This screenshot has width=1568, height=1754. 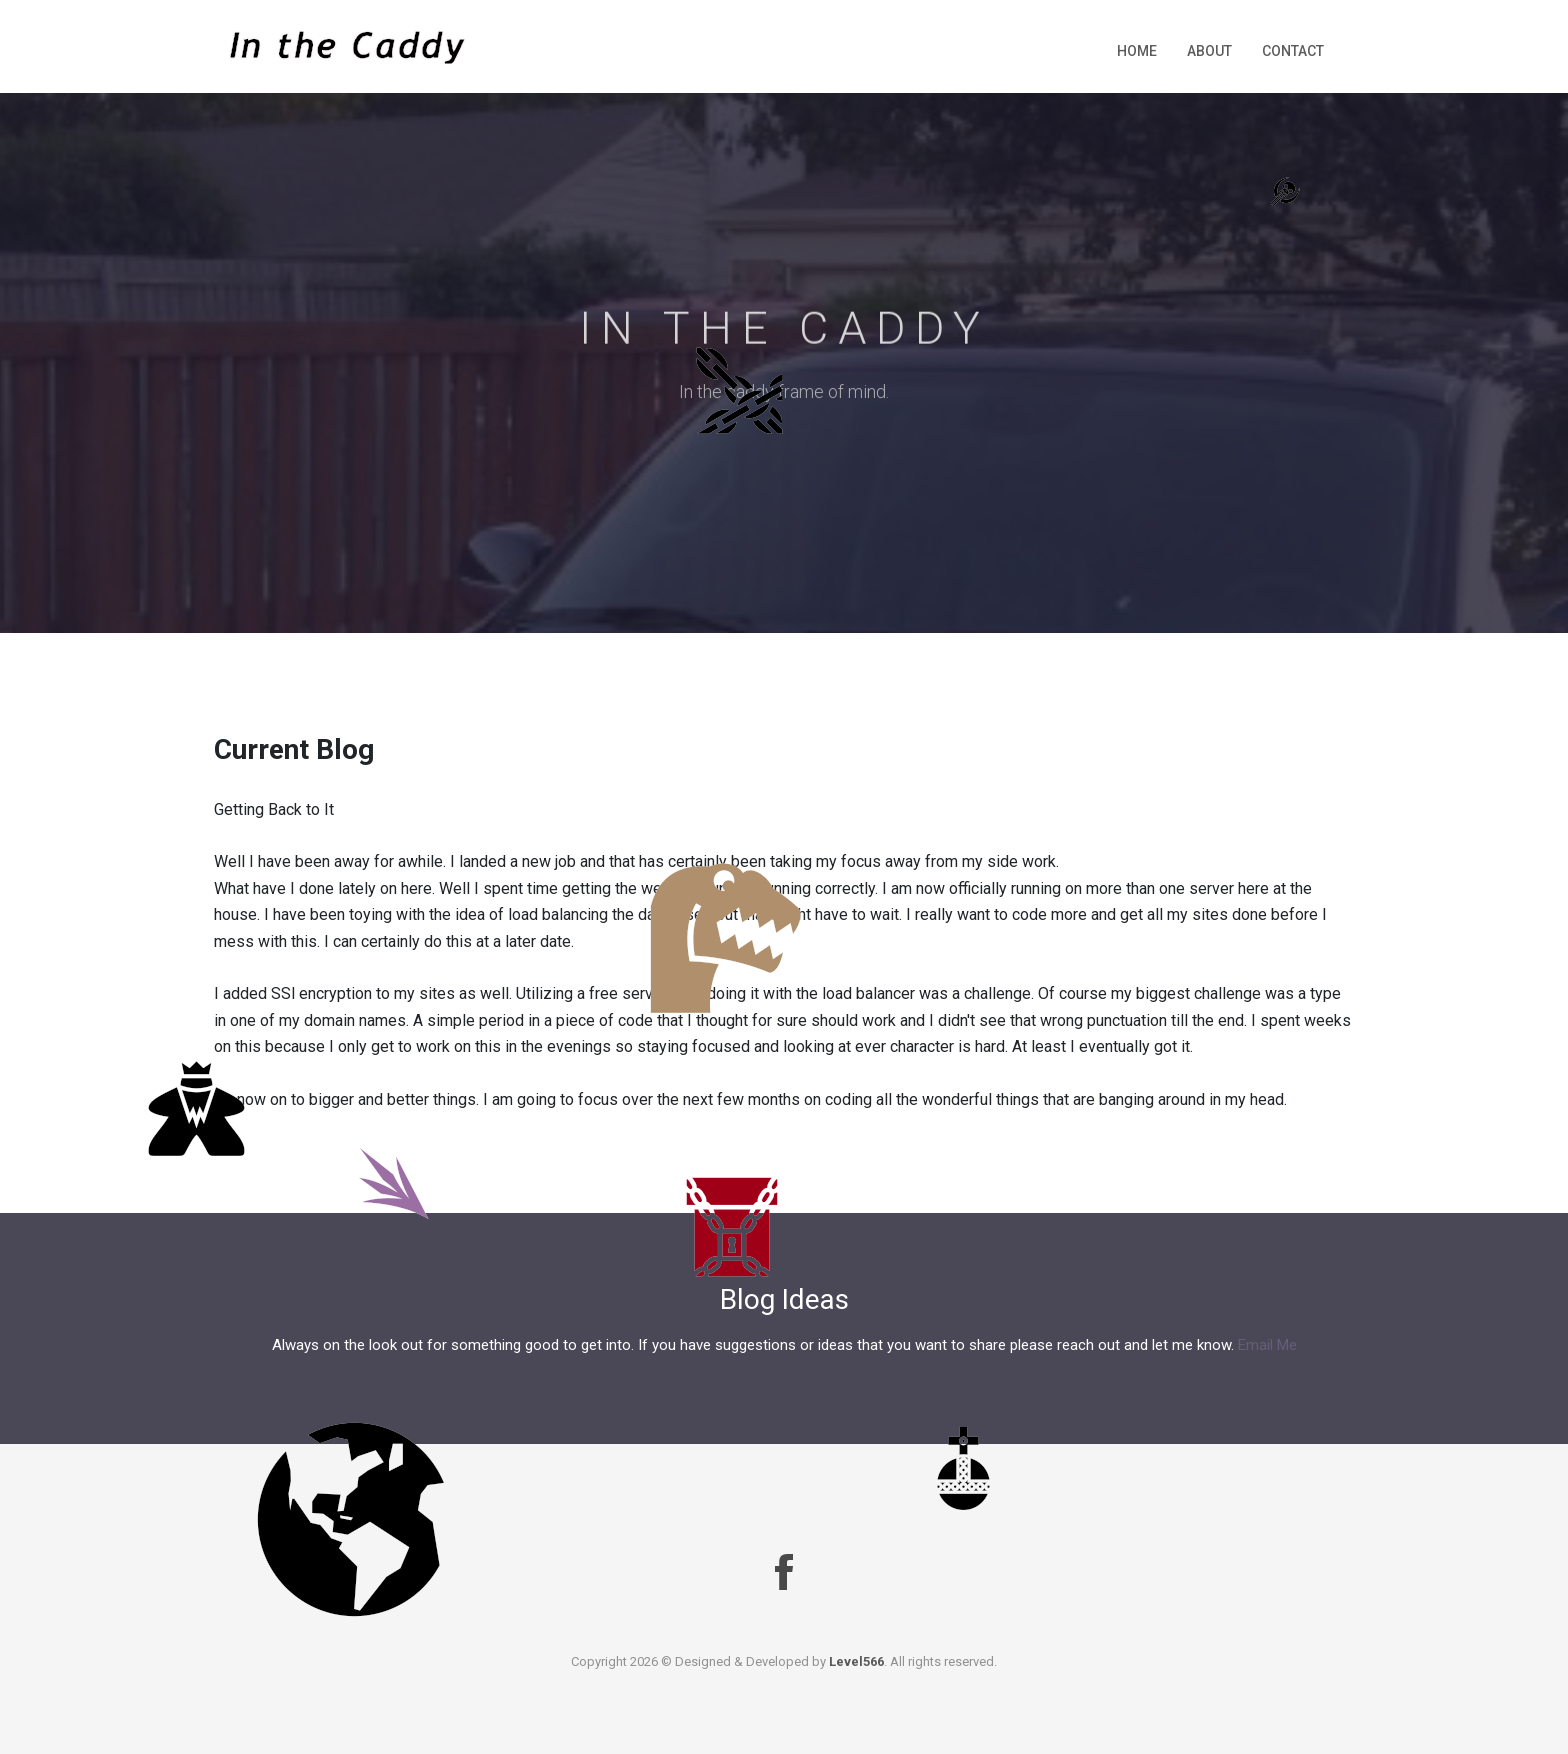 I want to click on holy hand grenade item or power-up in a game, so click(x=963, y=1468).